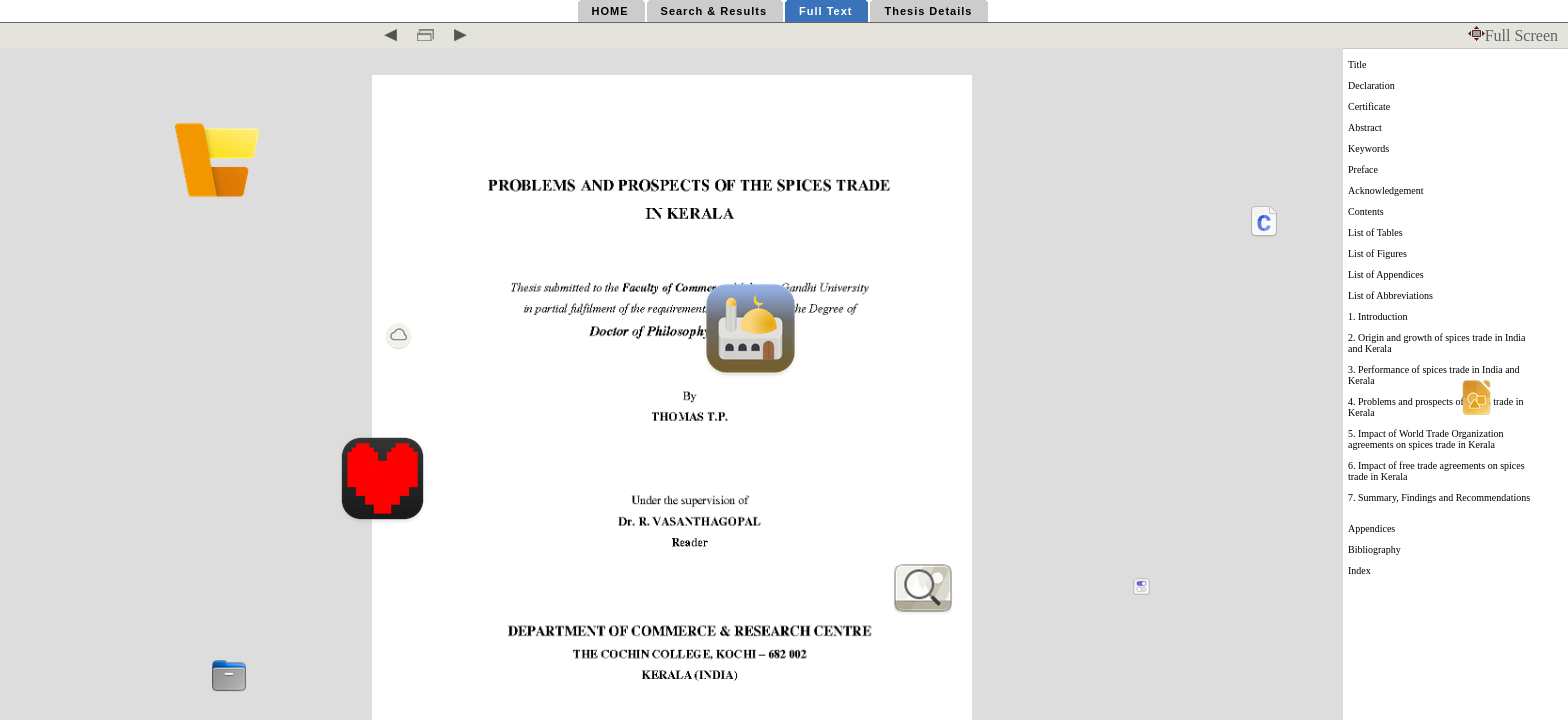 The image size is (1568, 720). What do you see at coordinates (1476, 397) in the screenshot?
I see `open libreoffice draw application` at bounding box center [1476, 397].